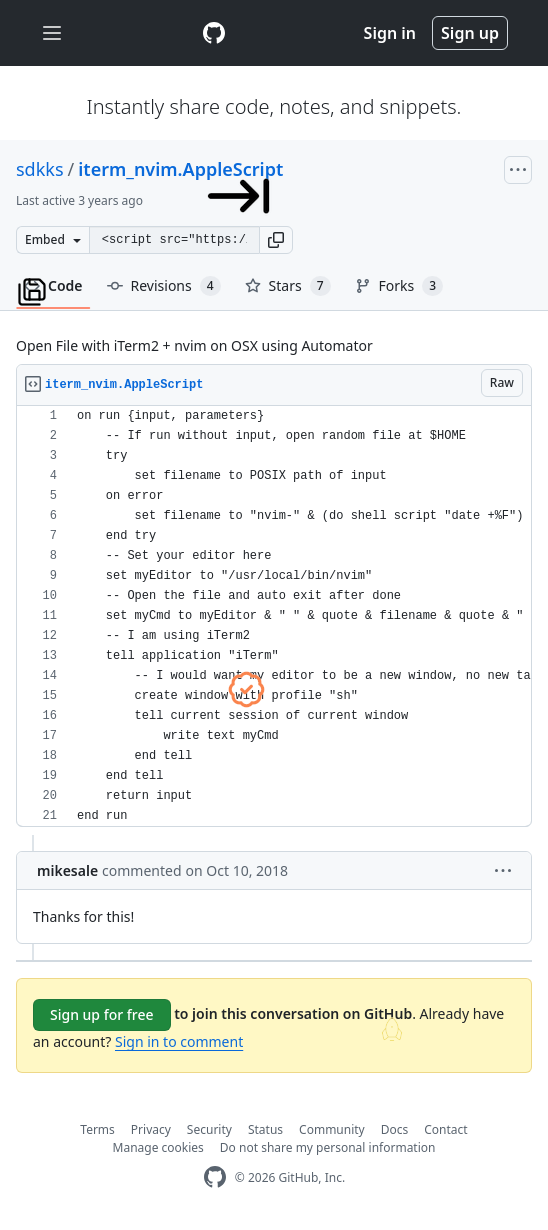 This screenshot has height=1230, width=548. What do you see at coordinates (246, 689) in the screenshot?
I see `indicates a verified account or profile` at bounding box center [246, 689].